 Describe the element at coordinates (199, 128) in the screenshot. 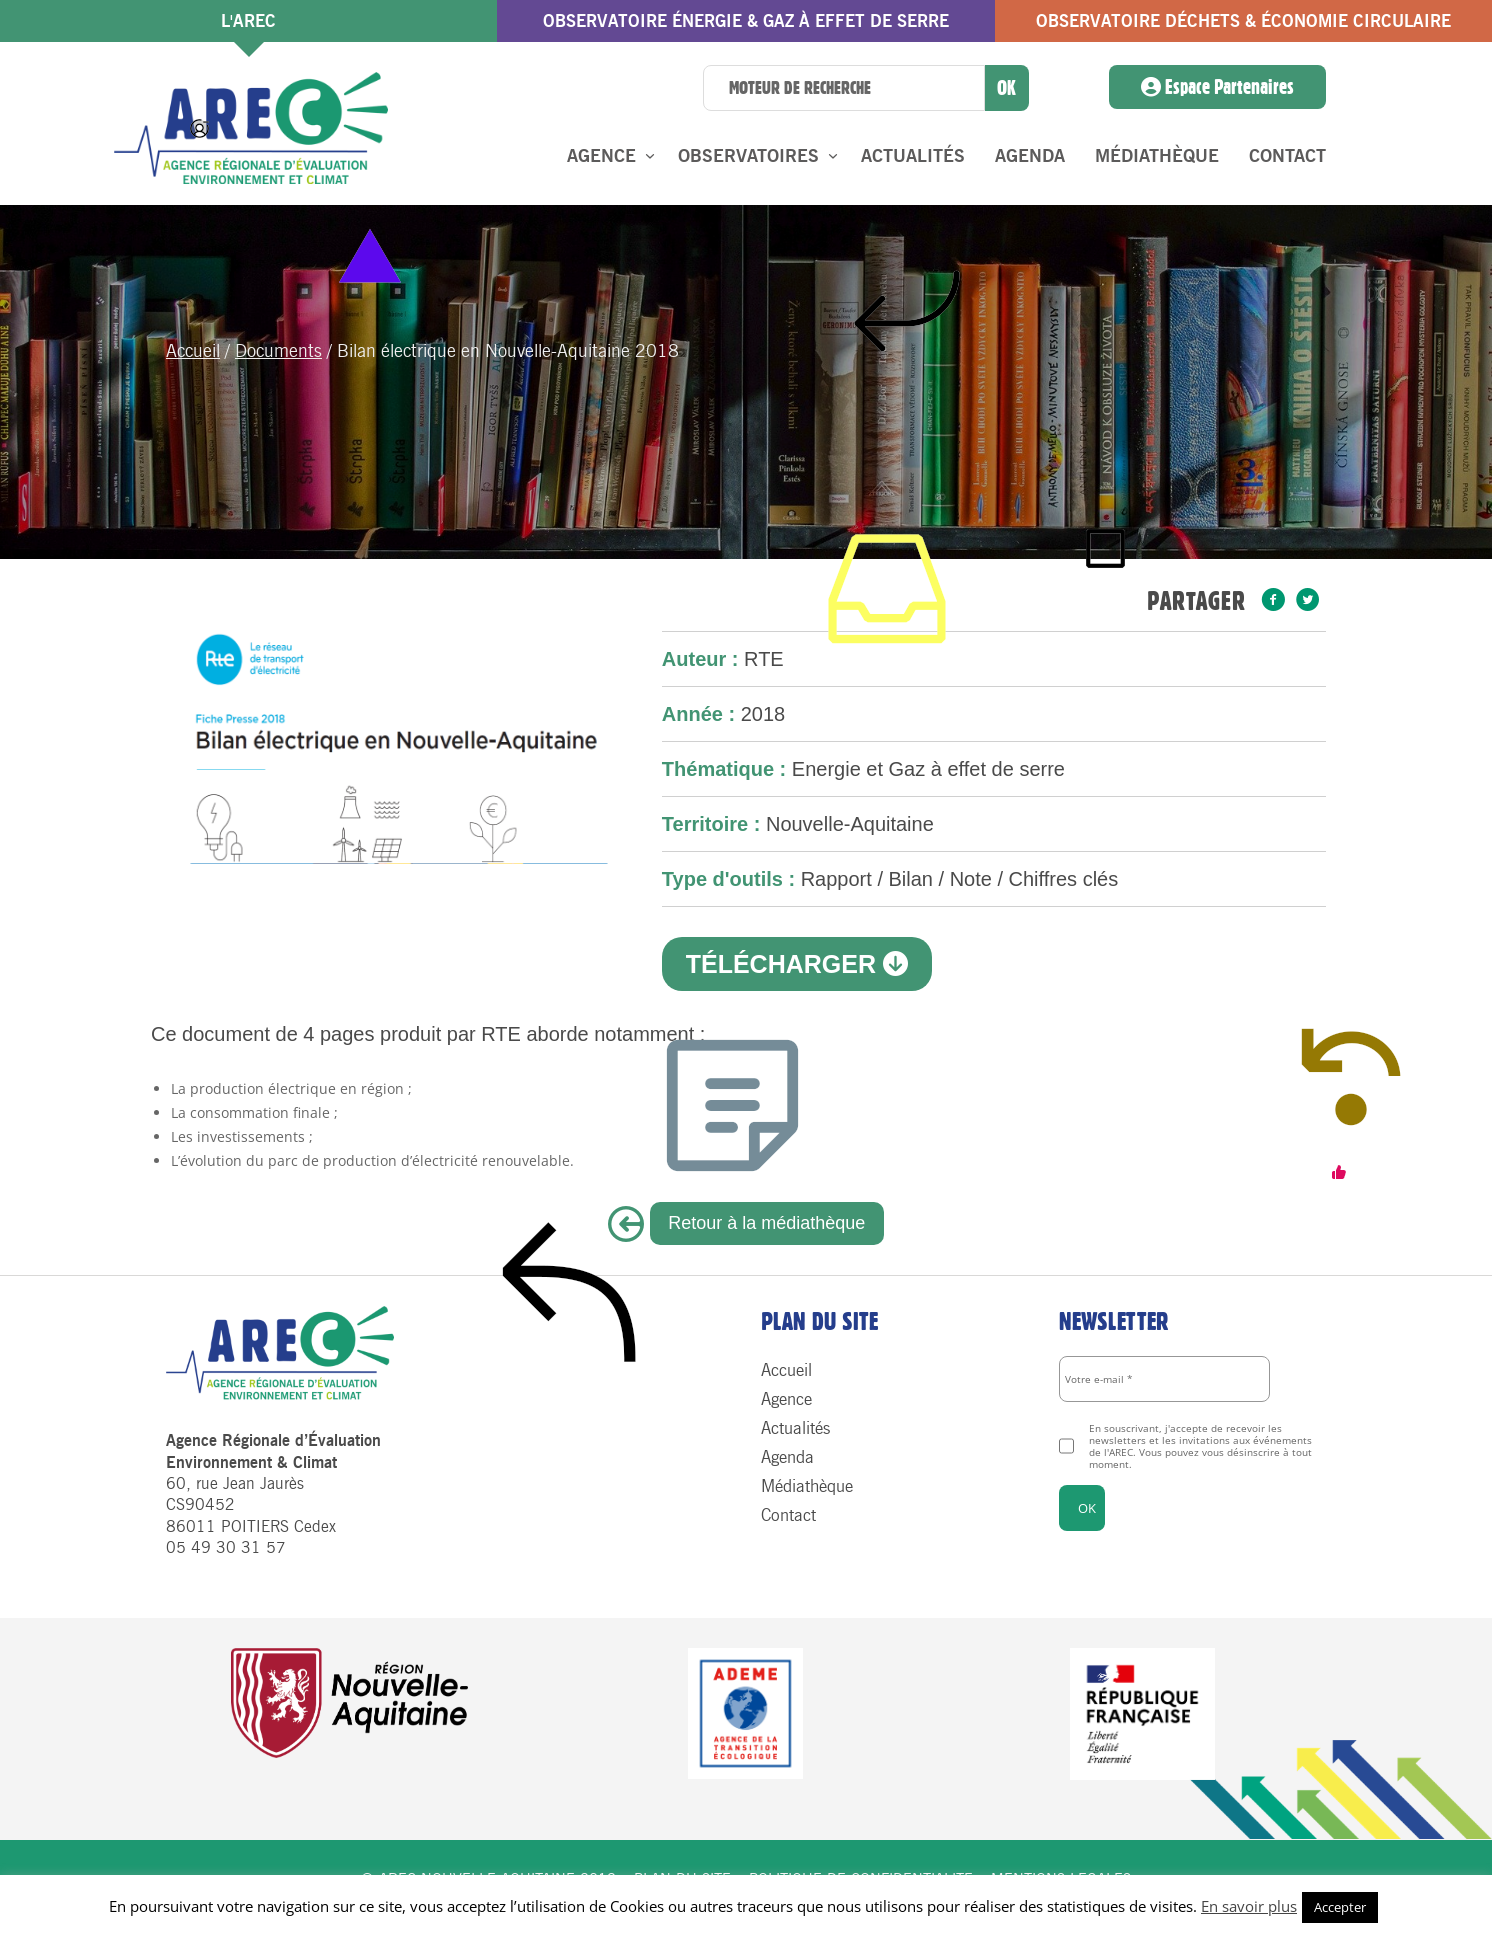

I see `remove a user from your contacts` at that location.